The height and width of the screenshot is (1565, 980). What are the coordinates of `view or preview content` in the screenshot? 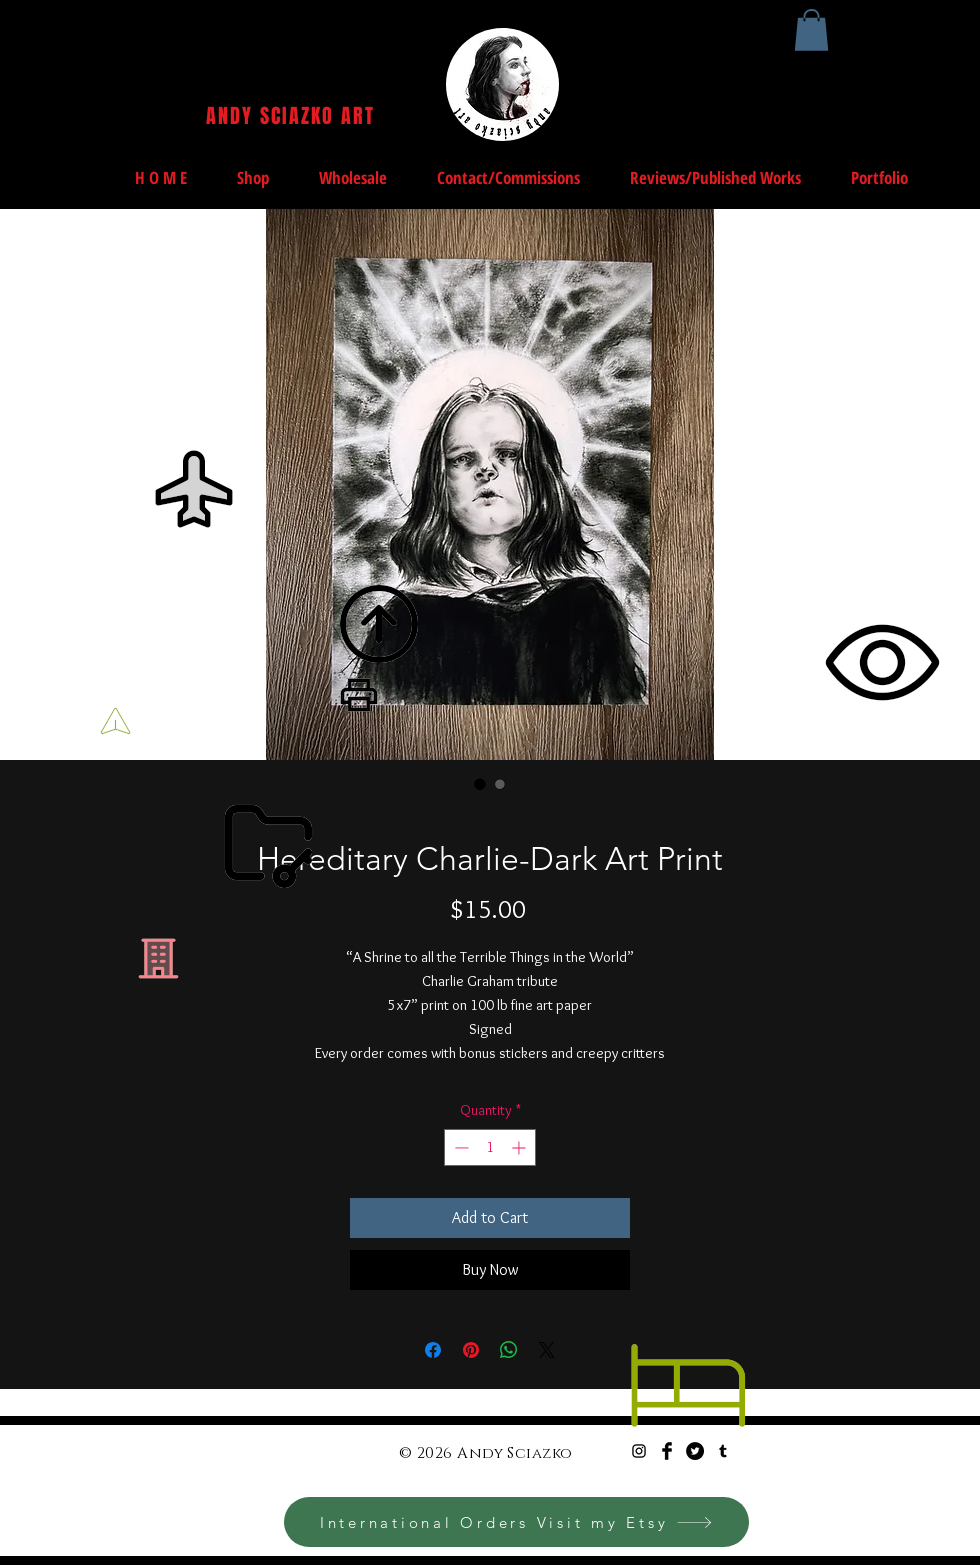 It's located at (882, 662).